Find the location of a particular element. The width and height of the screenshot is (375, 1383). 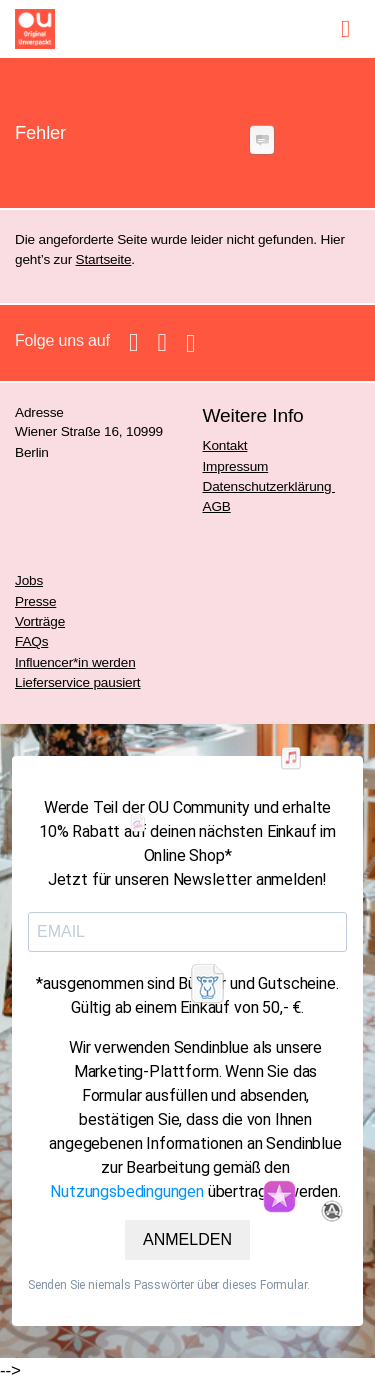

scss/sass stylesheet file is located at coordinates (138, 823).